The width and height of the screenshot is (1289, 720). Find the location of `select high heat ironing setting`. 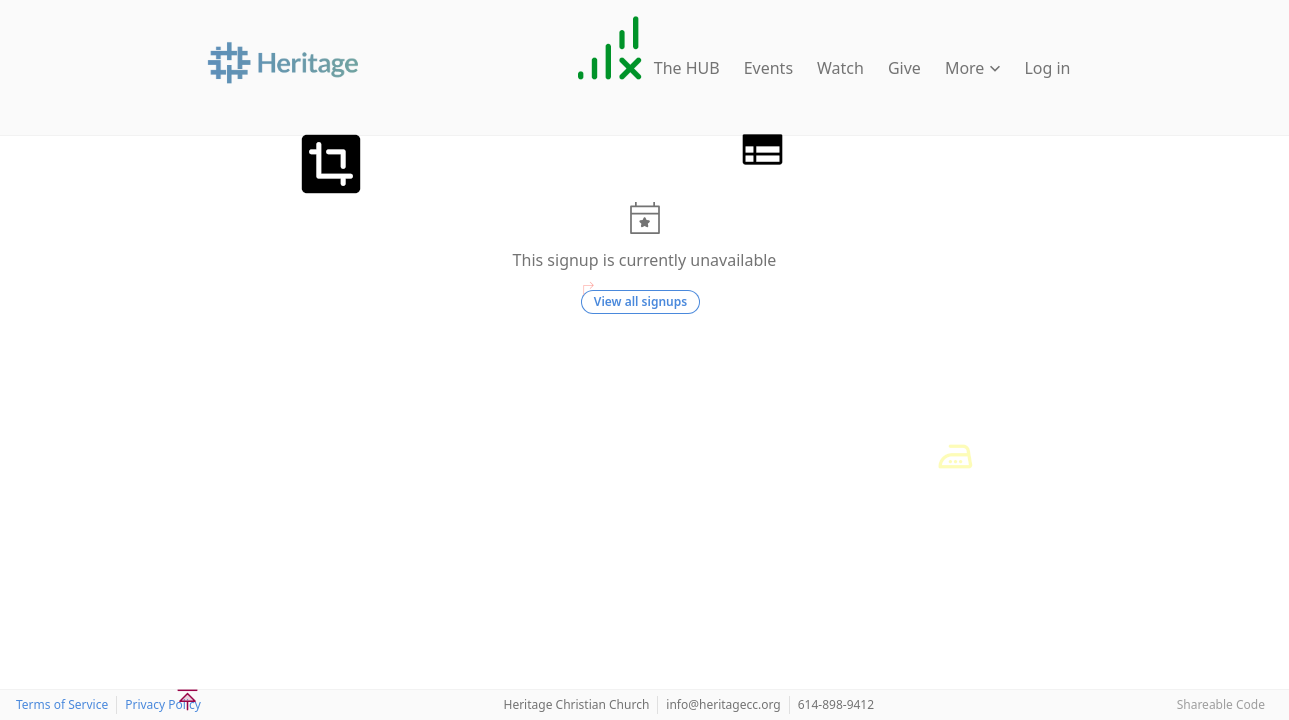

select high heat ironing setting is located at coordinates (955, 456).